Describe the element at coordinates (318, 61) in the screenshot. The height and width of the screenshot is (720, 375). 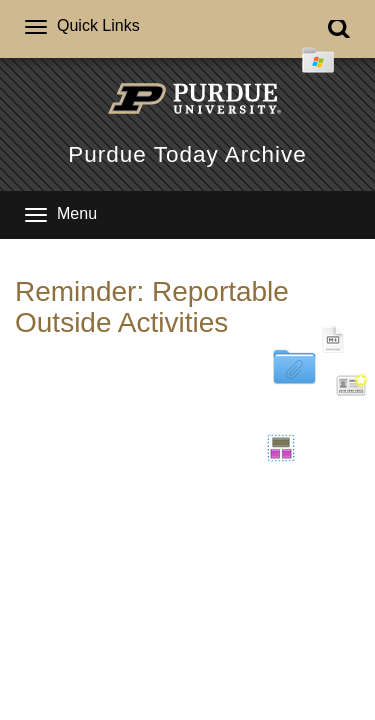
I see `open windows 7 system files folder` at that location.